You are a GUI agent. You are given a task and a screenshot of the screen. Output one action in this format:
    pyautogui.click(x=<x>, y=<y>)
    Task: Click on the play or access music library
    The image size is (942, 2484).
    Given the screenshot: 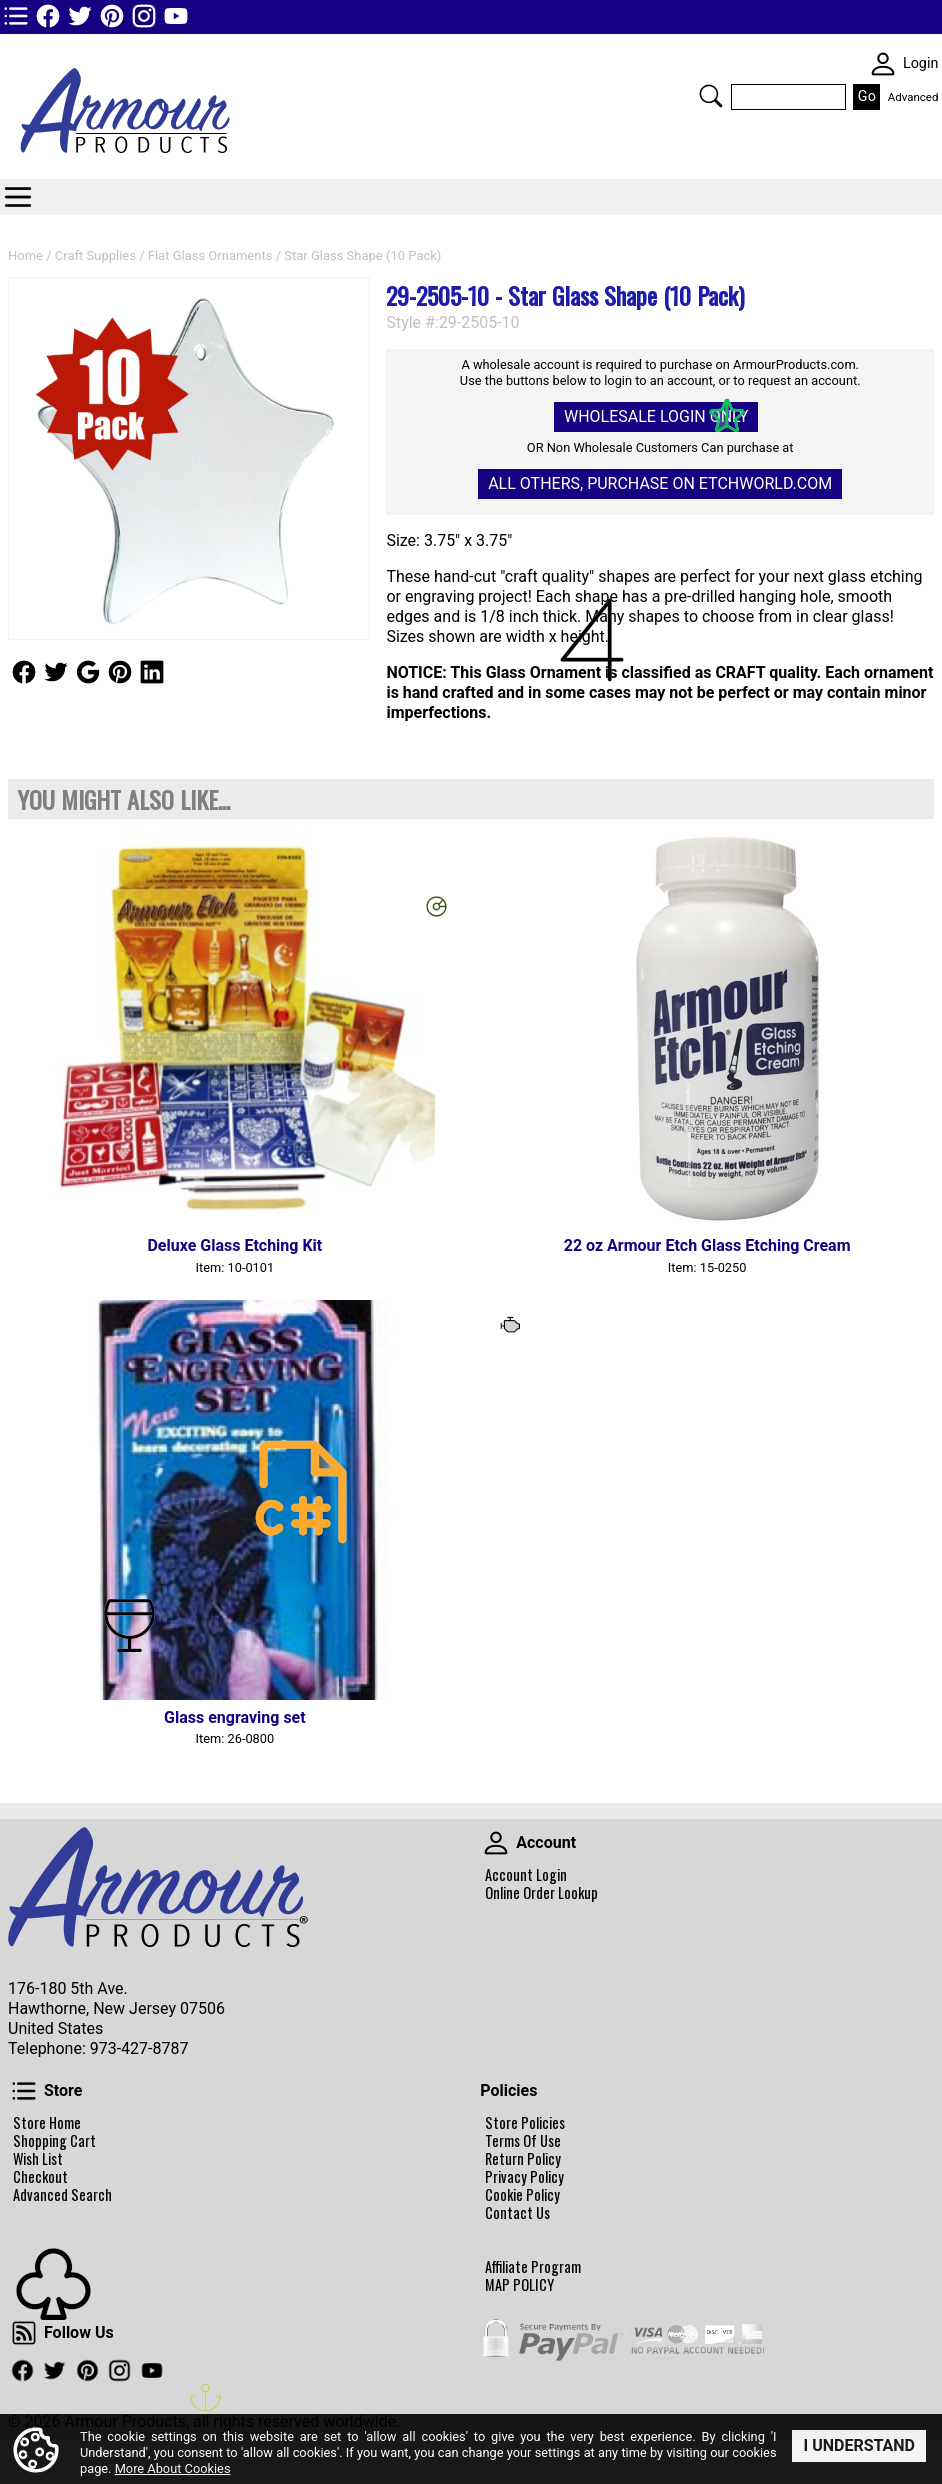 What is the action you would take?
    pyautogui.click(x=436, y=906)
    